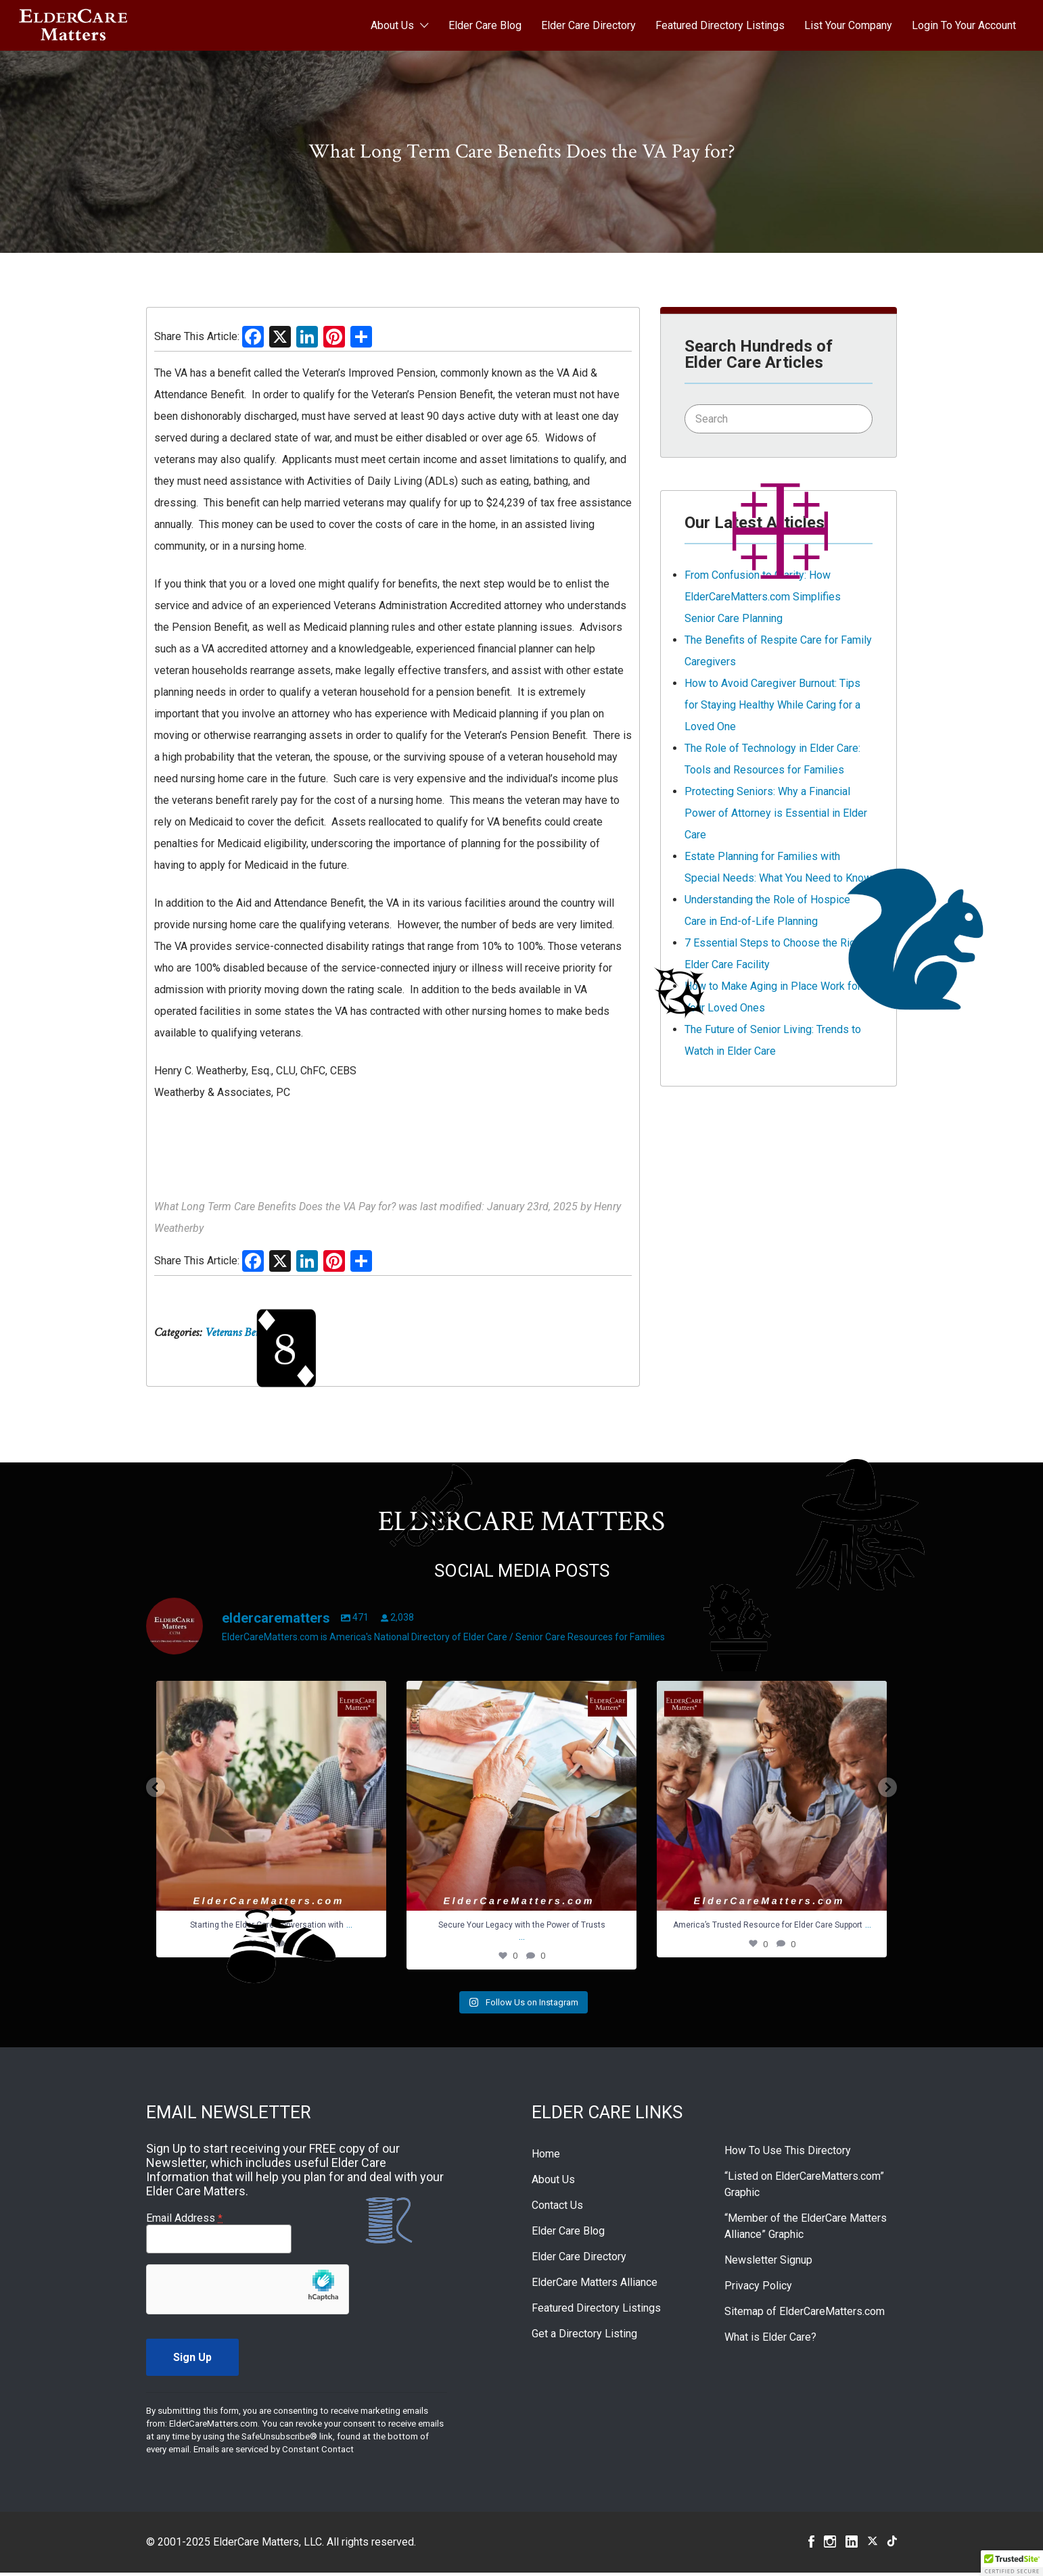 Image resolution: width=1043 pixels, height=2576 pixels. Describe the element at coordinates (860, 1525) in the screenshot. I see `access halloween or spooky themed content` at that location.